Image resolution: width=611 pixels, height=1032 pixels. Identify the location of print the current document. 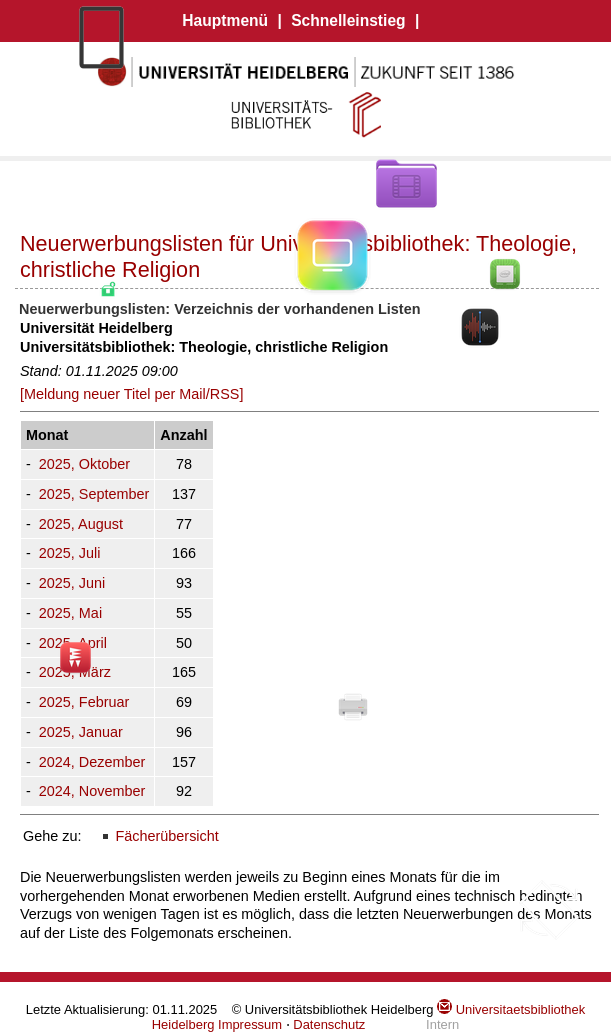
(353, 707).